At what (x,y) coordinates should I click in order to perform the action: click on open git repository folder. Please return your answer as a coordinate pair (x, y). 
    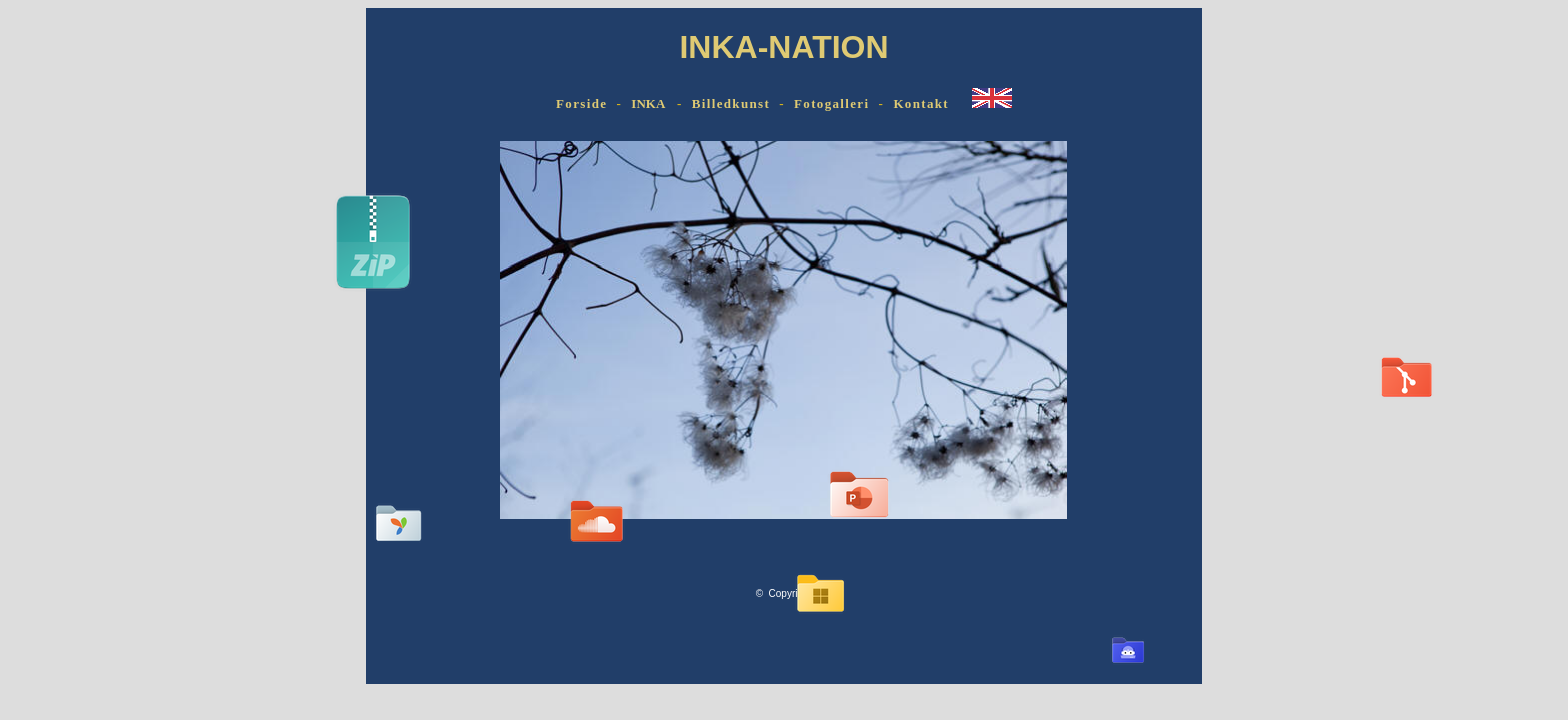
    Looking at the image, I should click on (1406, 378).